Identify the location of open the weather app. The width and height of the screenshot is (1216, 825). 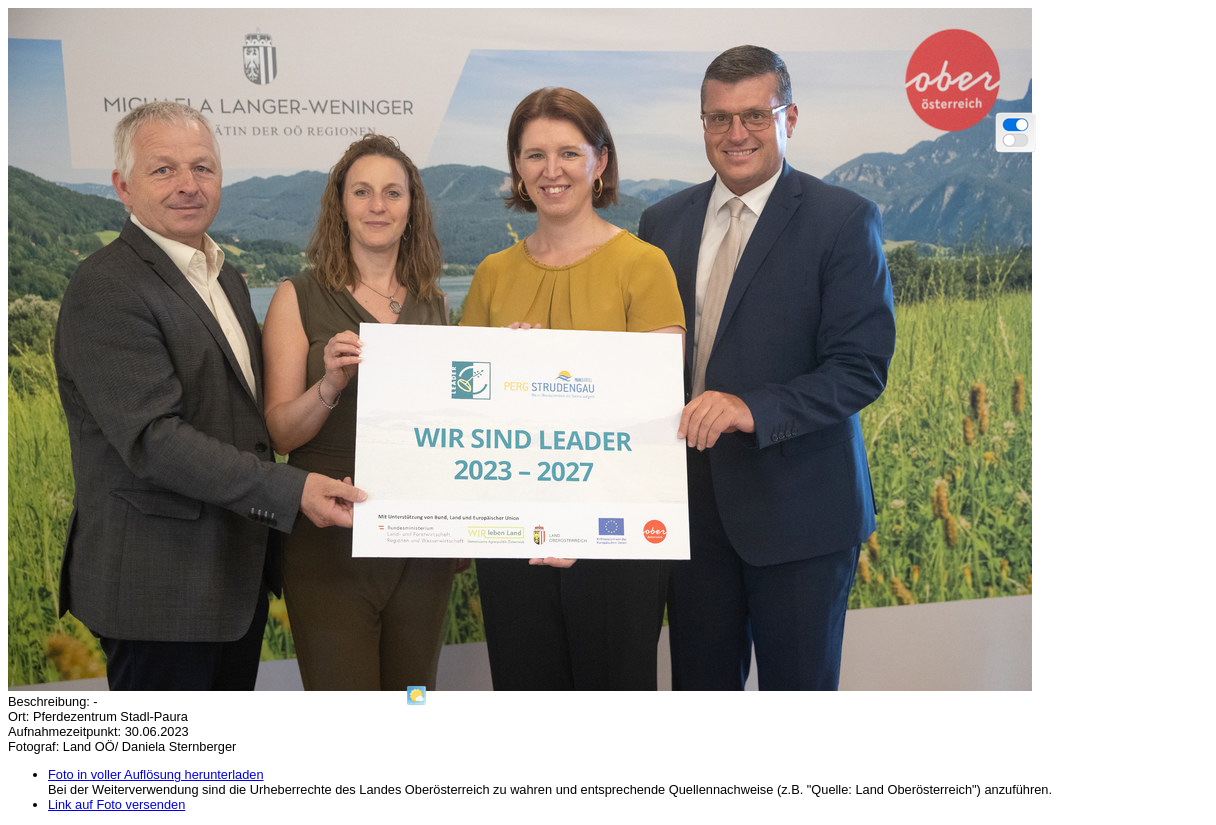
(416, 695).